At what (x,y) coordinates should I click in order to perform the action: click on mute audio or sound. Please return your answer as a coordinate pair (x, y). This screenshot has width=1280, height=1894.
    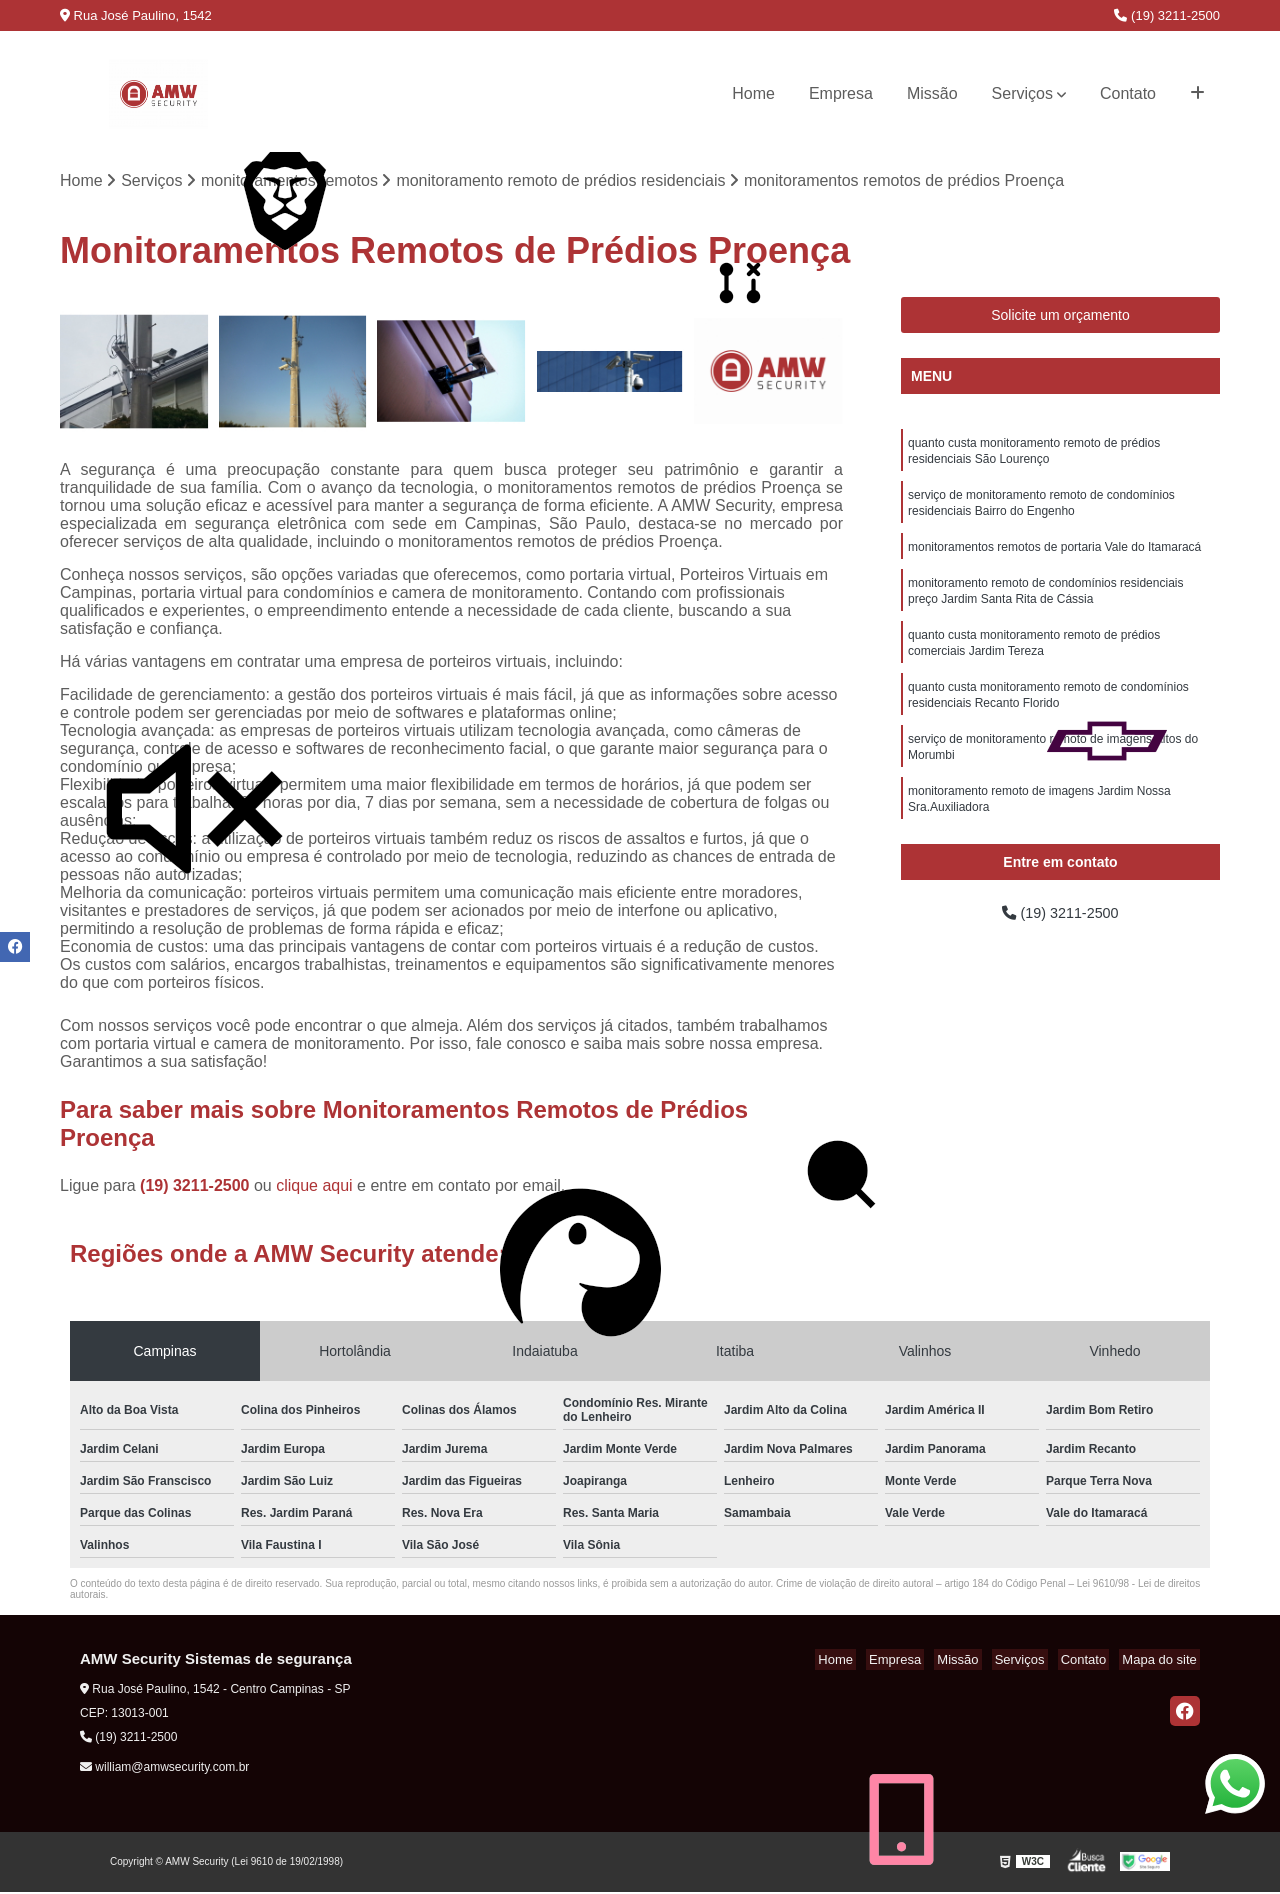
    Looking at the image, I should click on (191, 809).